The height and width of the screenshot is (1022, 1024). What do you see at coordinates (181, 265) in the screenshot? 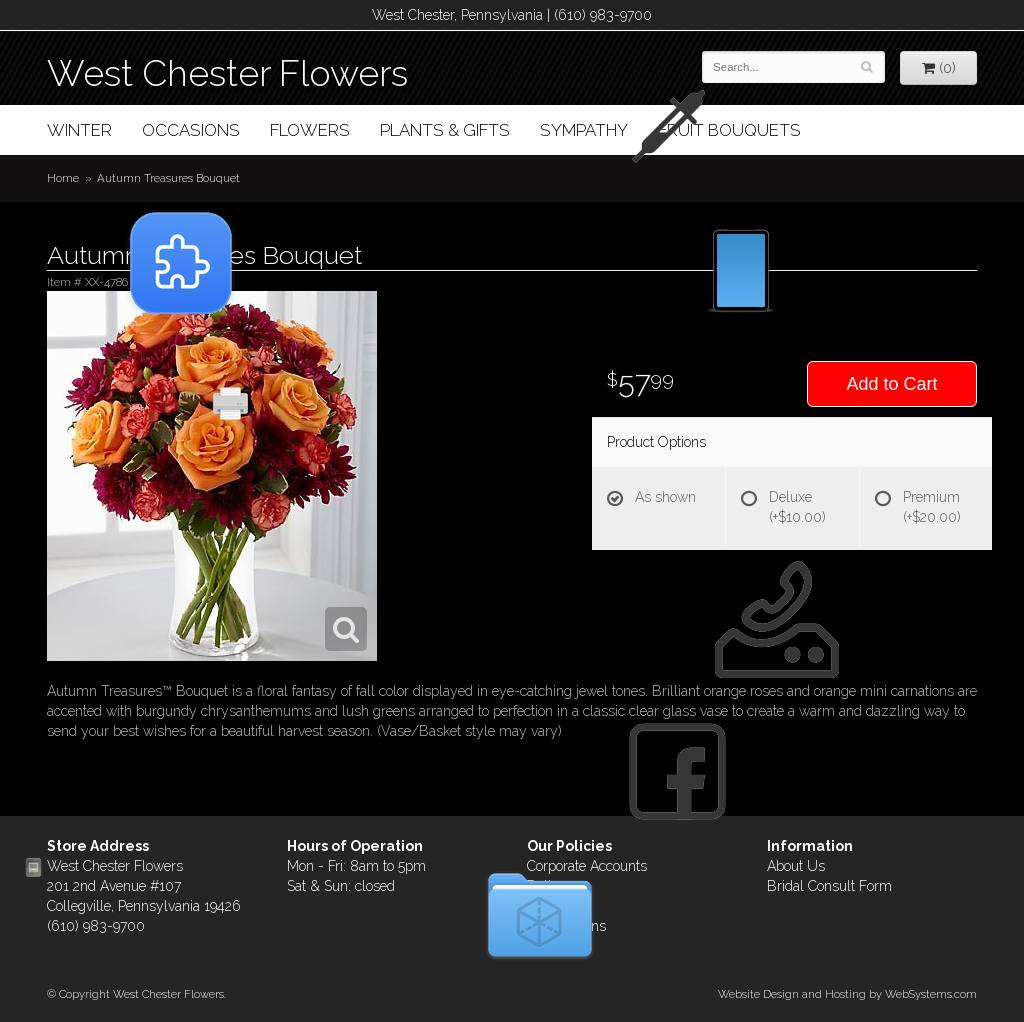
I see `manage plugin or extension settings` at bounding box center [181, 265].